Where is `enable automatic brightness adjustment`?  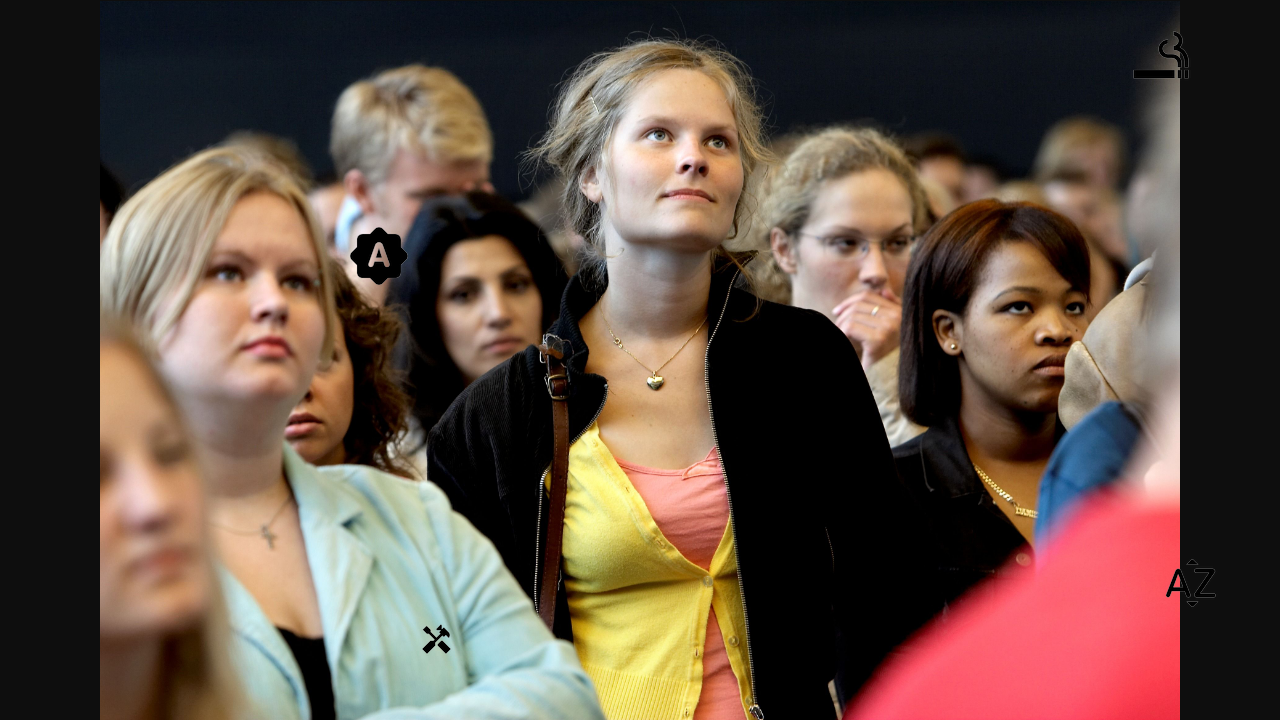 enable automatic brightness adjustment is located at coordinates (379, 256).